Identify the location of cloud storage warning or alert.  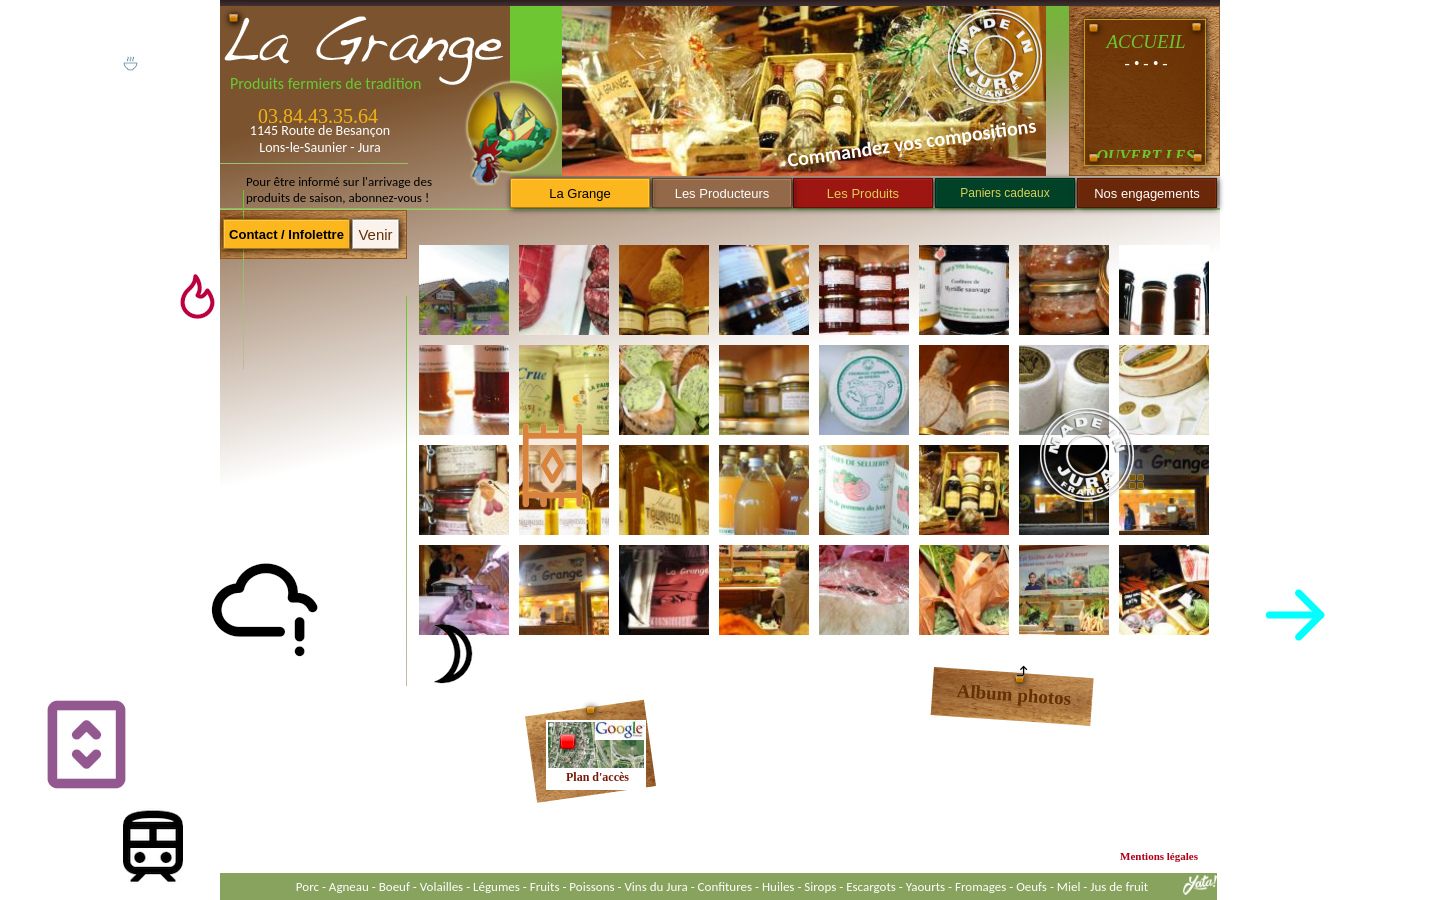
(265, 602).